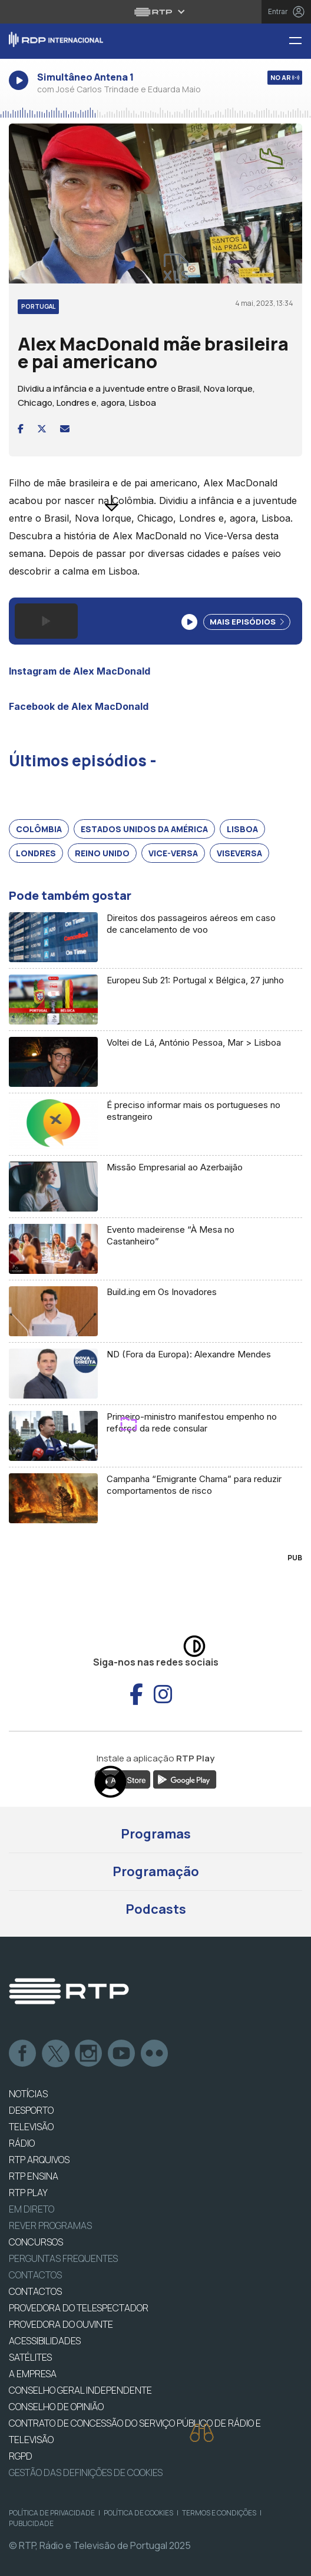 The height and width of the screenshot is (2576, 311). Describe the element at coordinates (194, 1646) in the screenshot. I see `adjust display contrast settings` at that location.